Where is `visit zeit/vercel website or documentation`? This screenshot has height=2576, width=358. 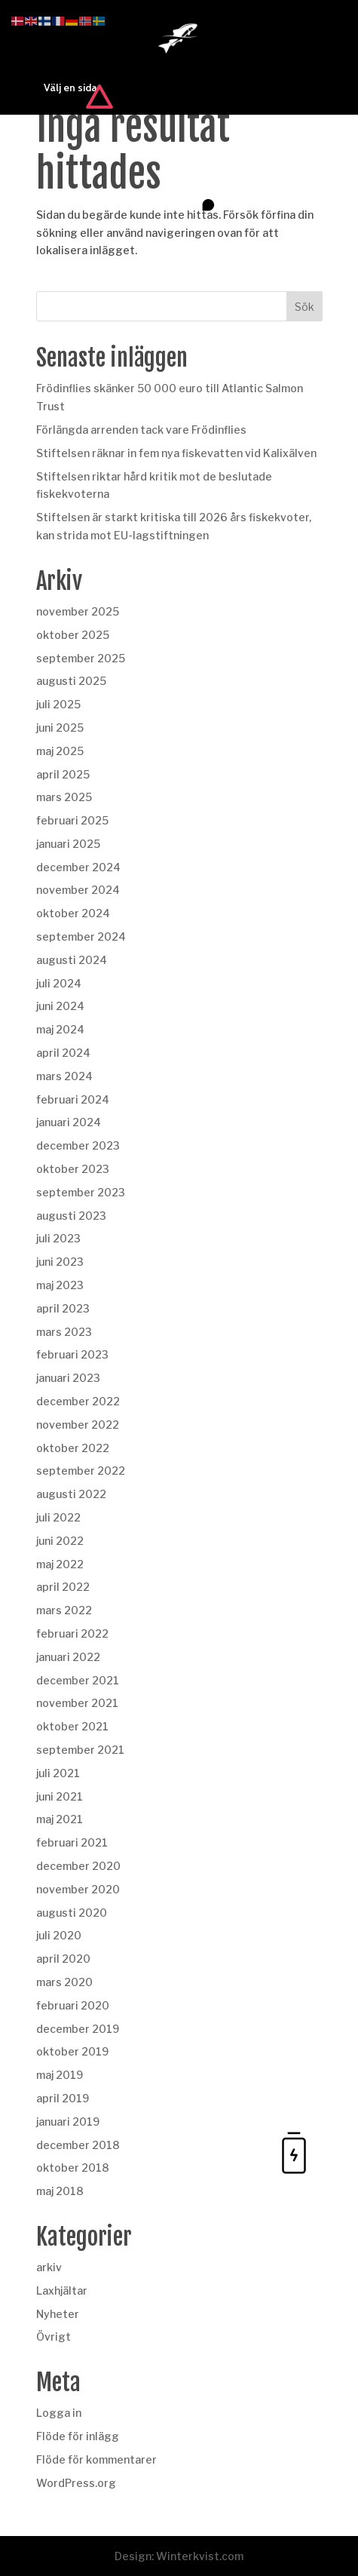
visit zeit/vercel website or documentation is located at coordinates (99, 97).